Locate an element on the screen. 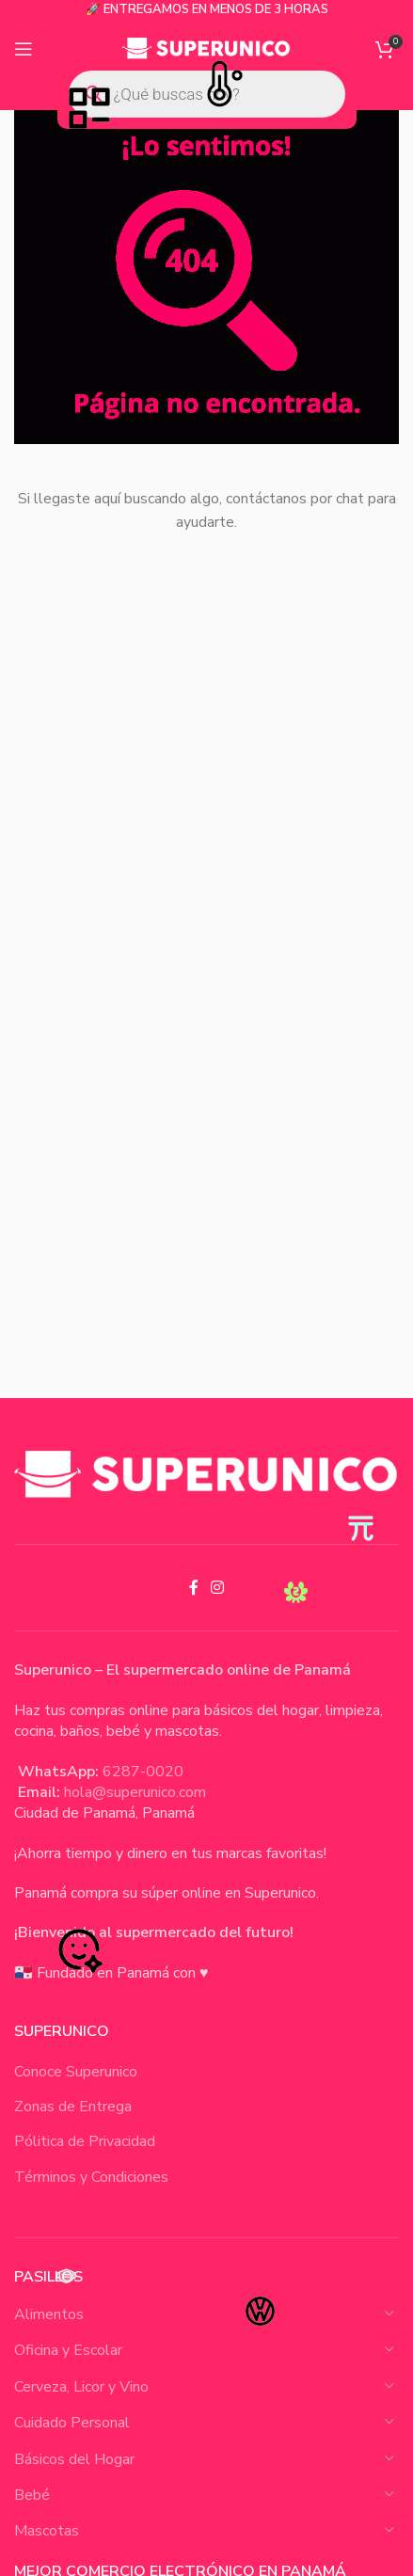  volkswagen brand or vehicle identification is located at coordinates (260, 2311).